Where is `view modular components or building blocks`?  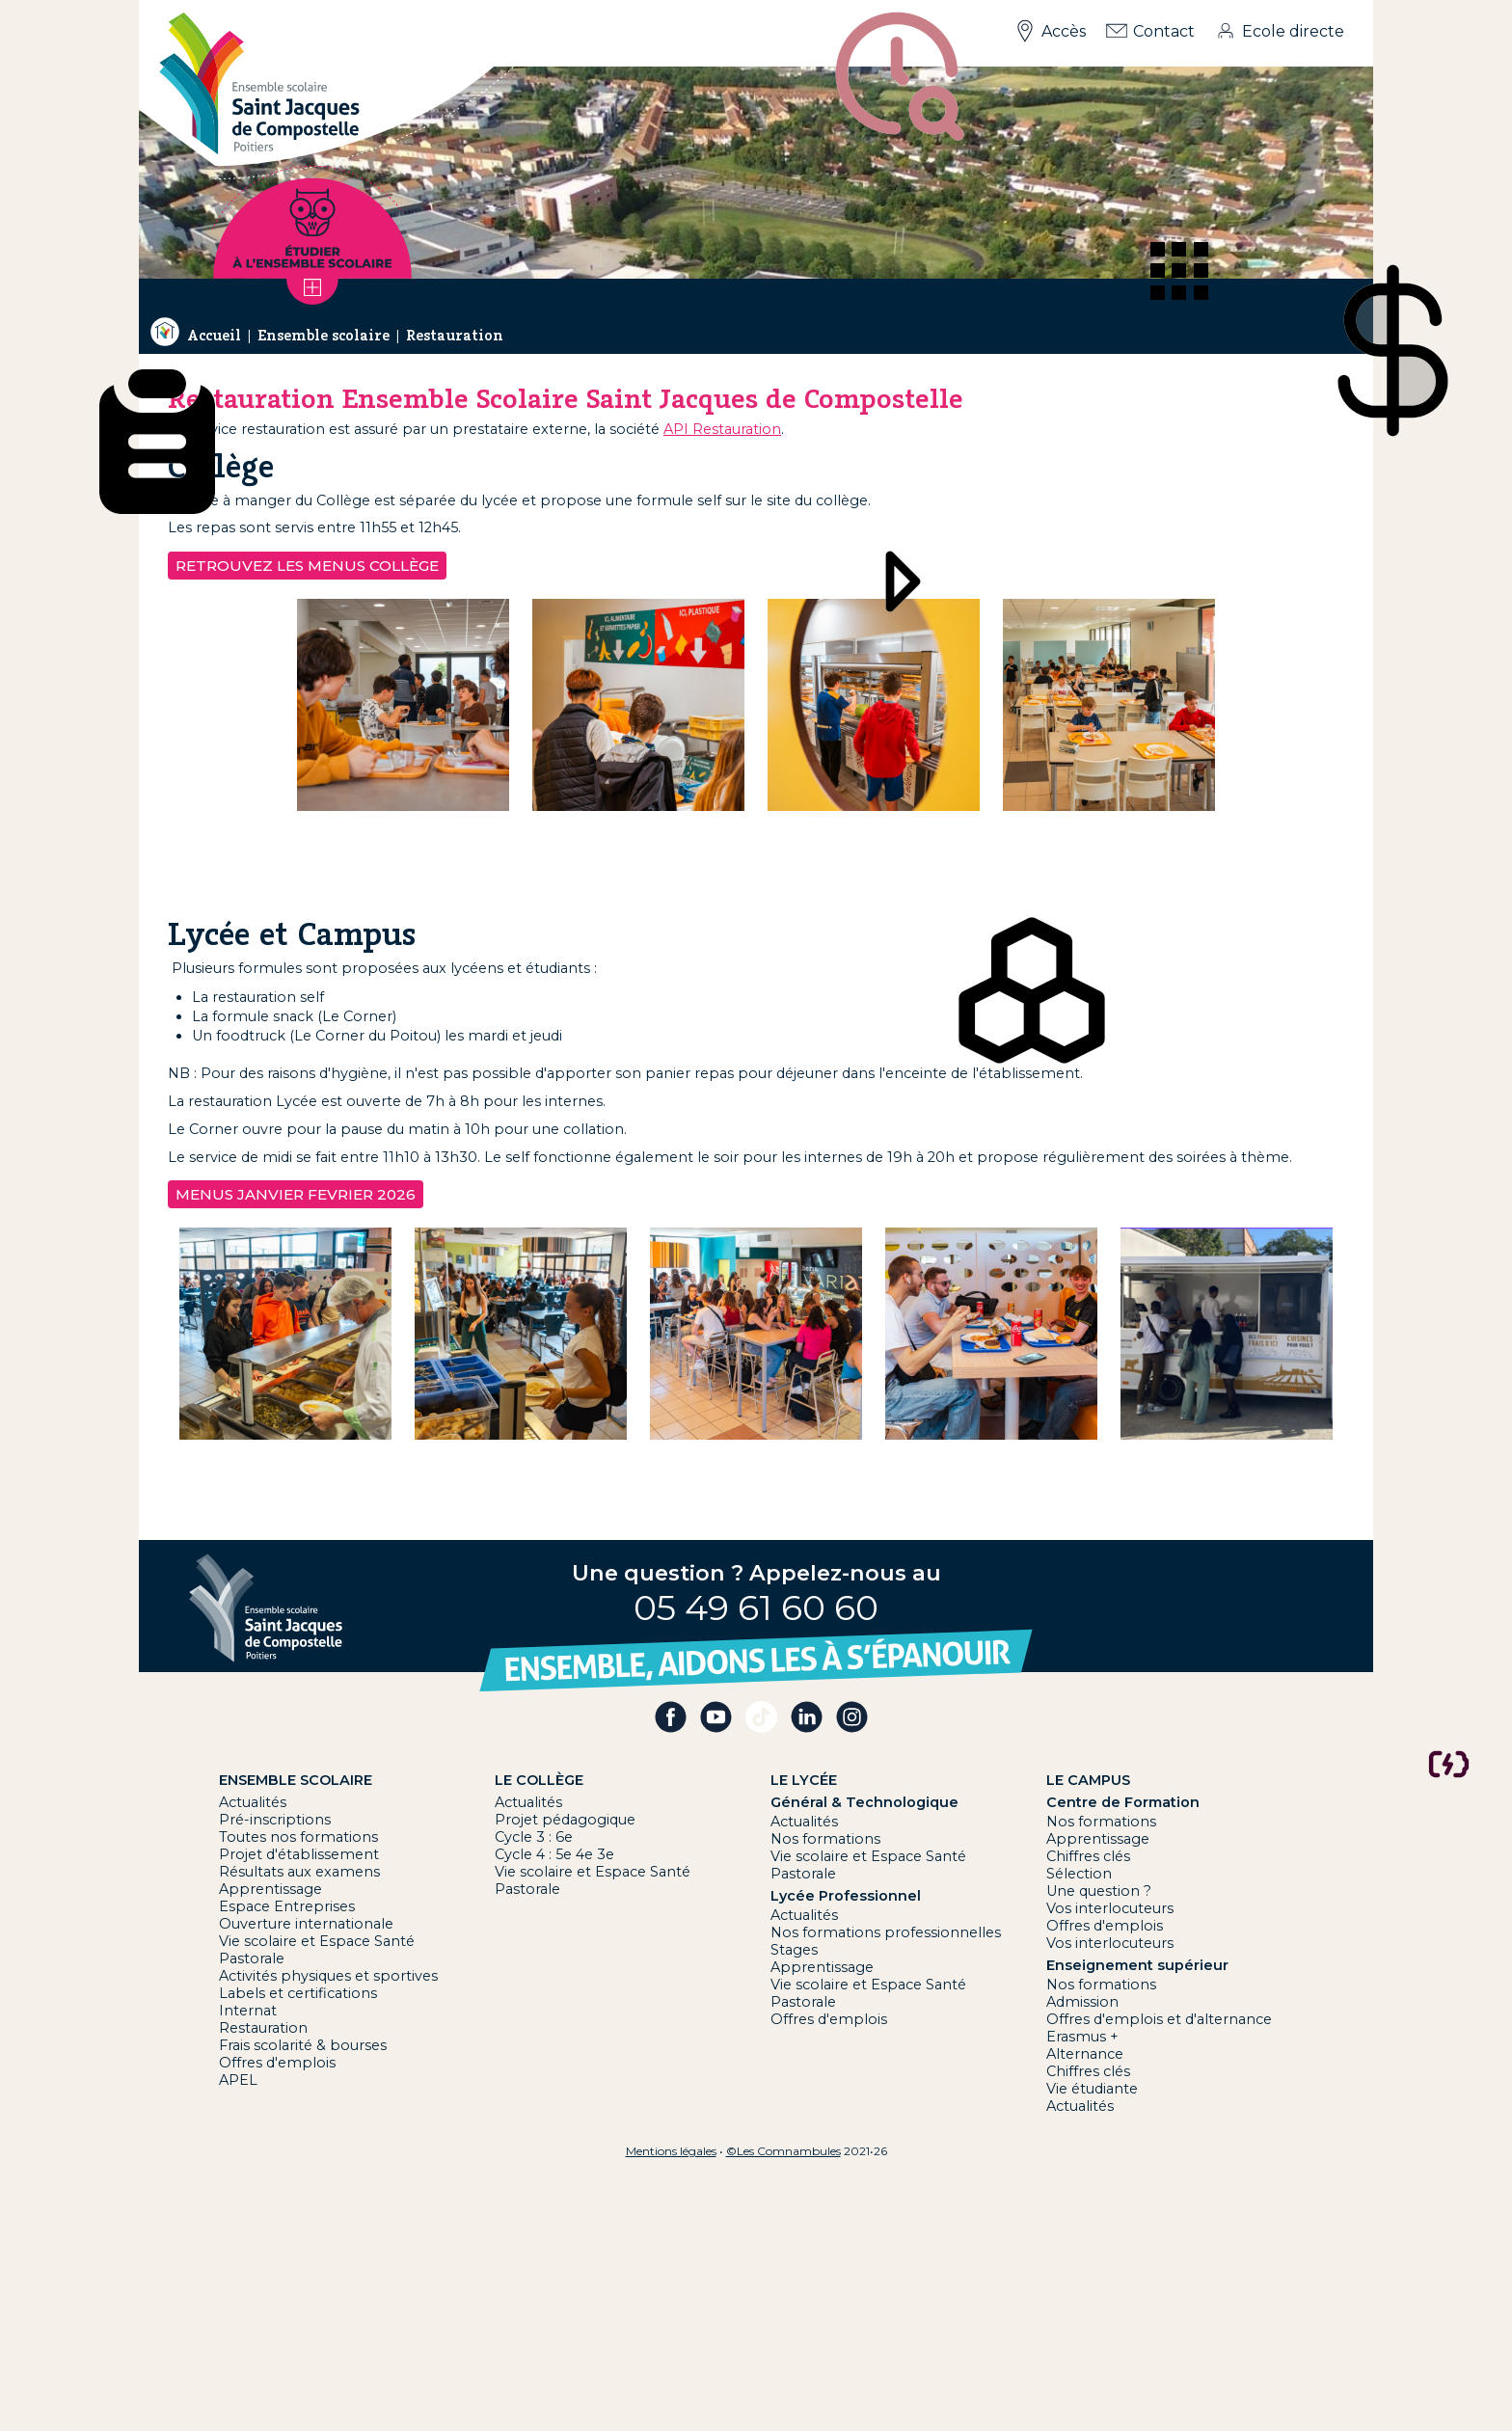 view modular components or building blocks is located at coordinates (1032, 990).